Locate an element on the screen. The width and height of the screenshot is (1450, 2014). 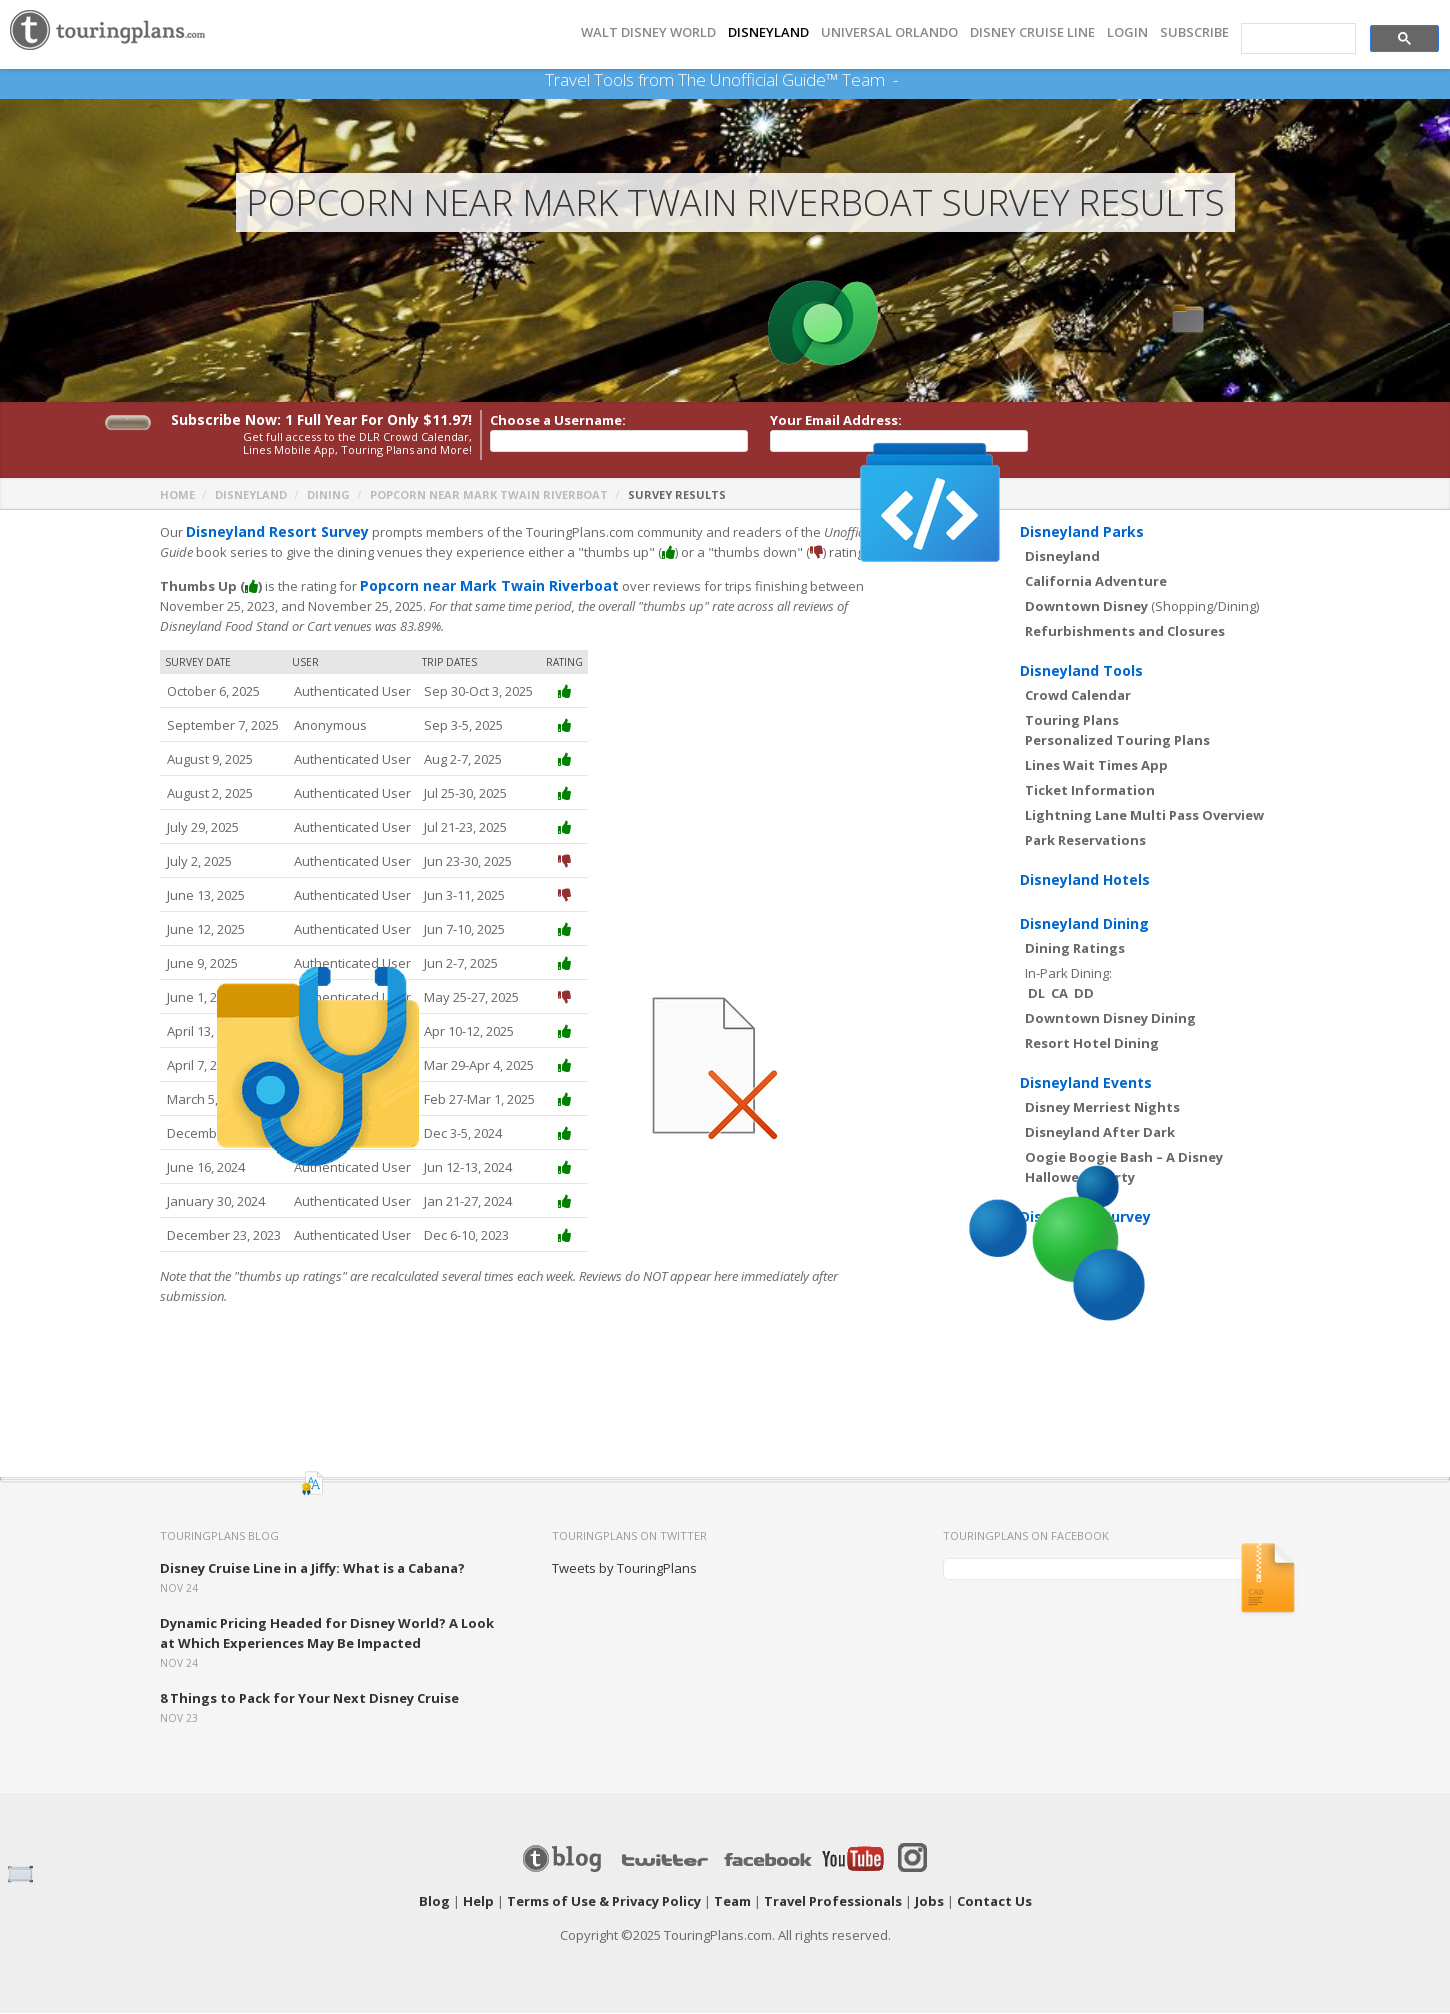
beats pill speaker in champagne color is located at coordinates (128, 423).